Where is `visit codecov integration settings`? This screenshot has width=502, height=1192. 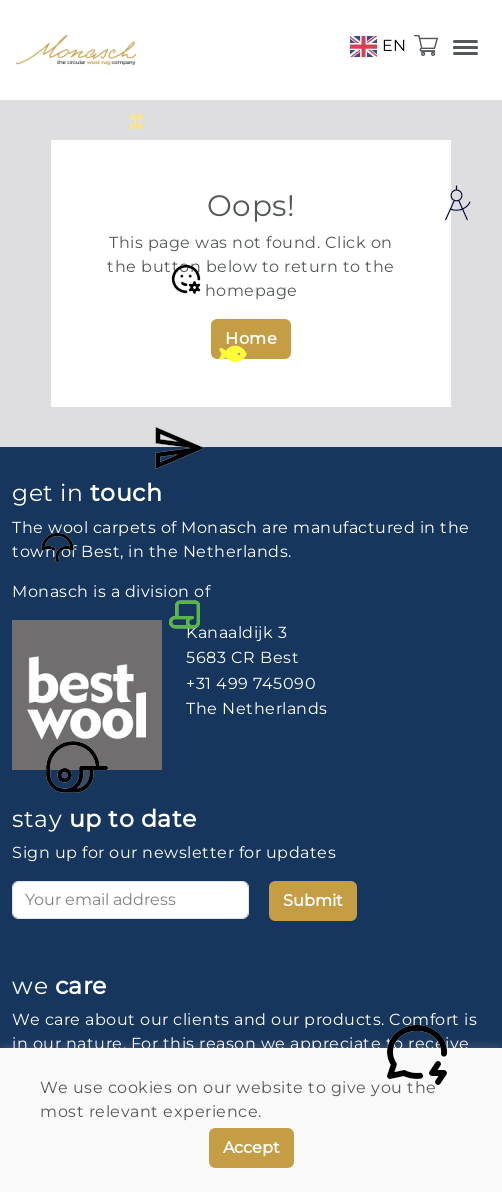
visit codecov integration settings is located at coordinates (57, 547).